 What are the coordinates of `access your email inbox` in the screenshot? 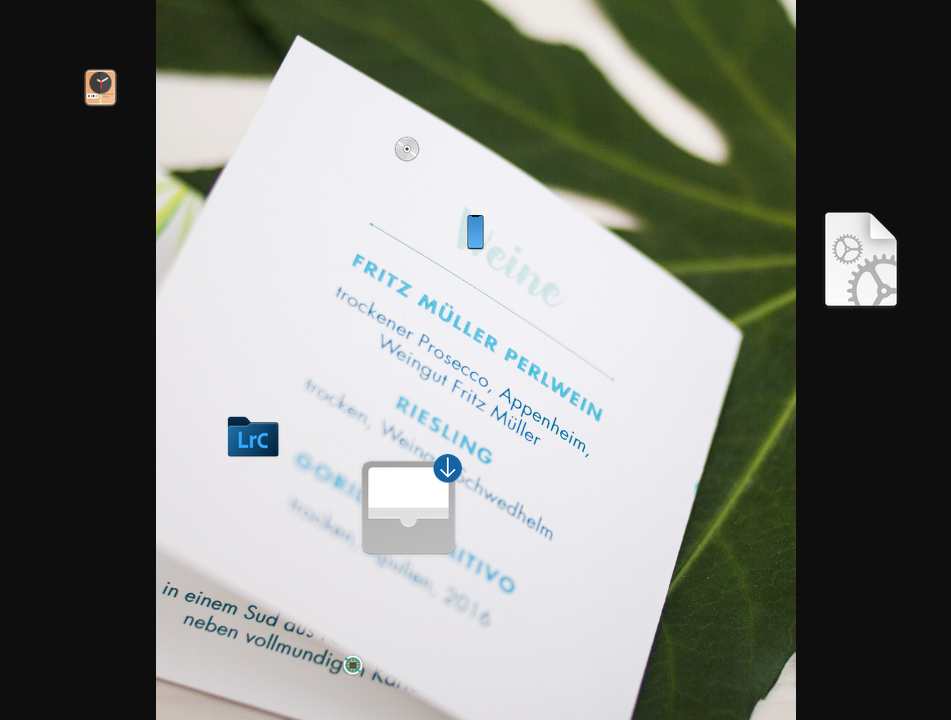 It's located at (408, 507).